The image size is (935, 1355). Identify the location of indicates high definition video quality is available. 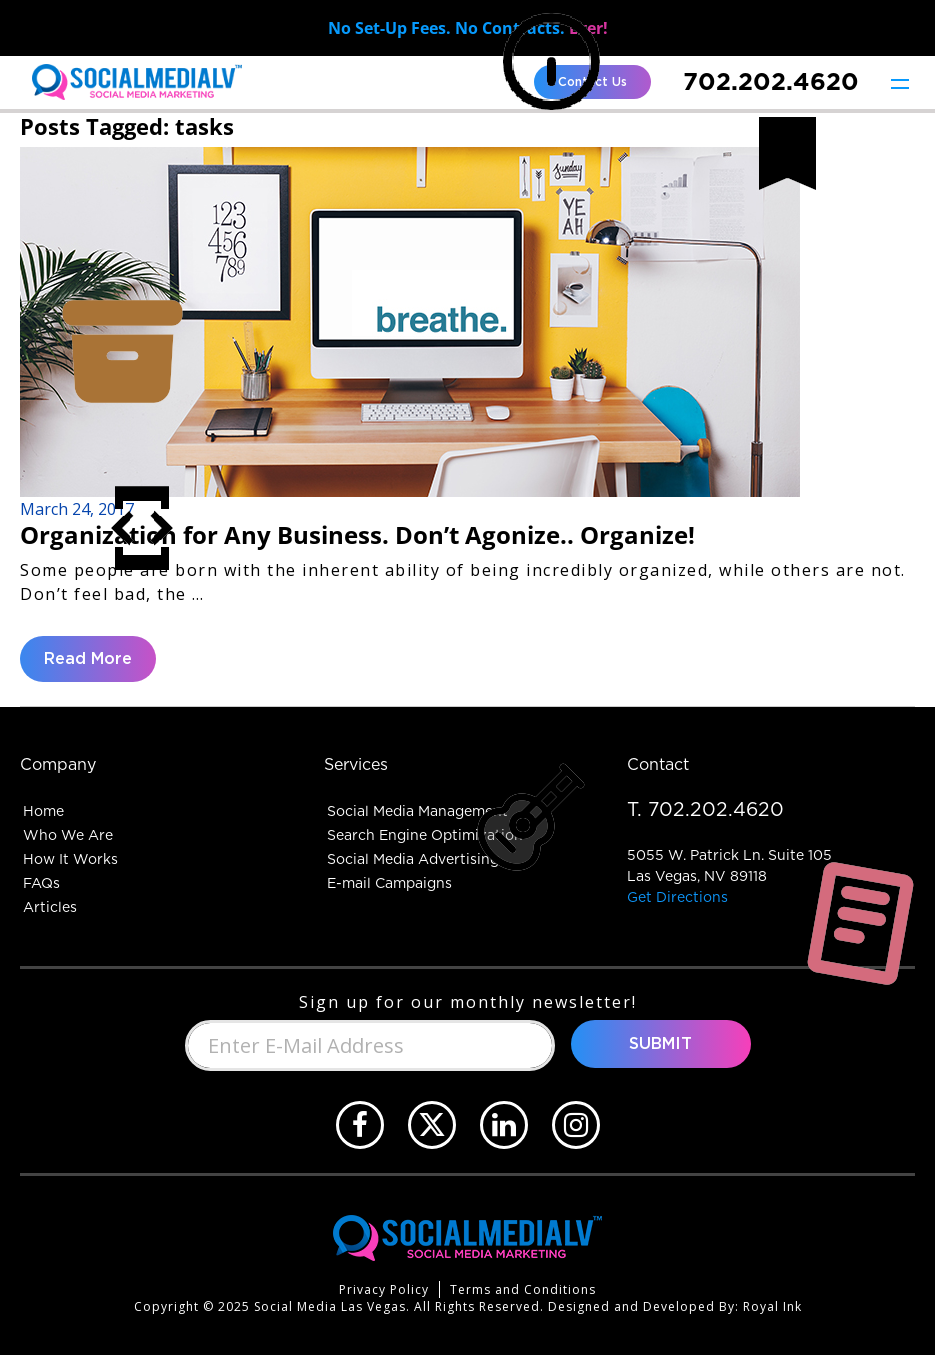
(847, 1127).